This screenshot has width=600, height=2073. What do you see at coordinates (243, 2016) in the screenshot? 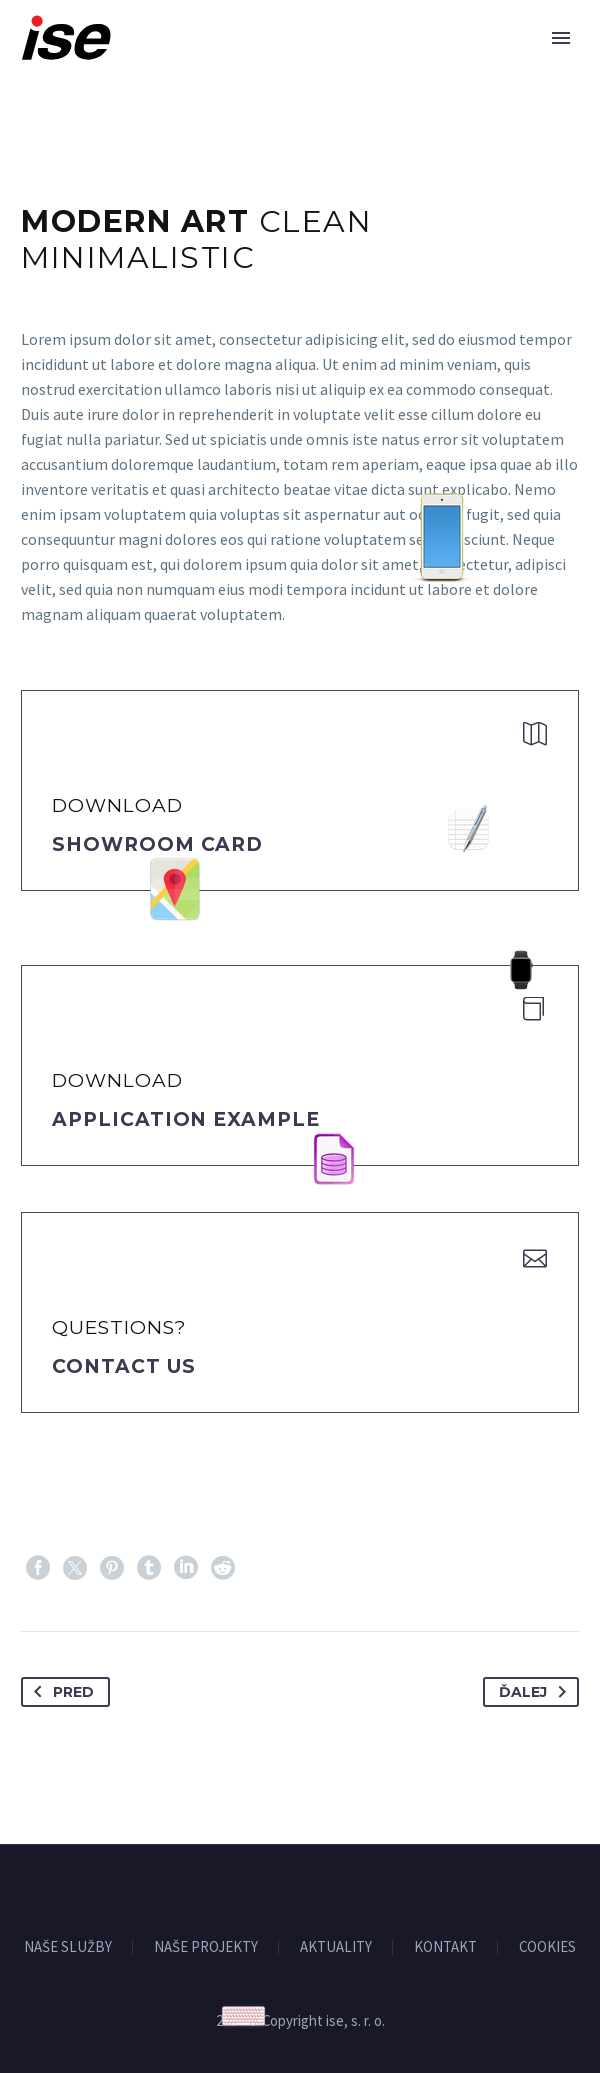
I see `indicates a pink external keyboard is connected` at bounding box center [243, 2016].